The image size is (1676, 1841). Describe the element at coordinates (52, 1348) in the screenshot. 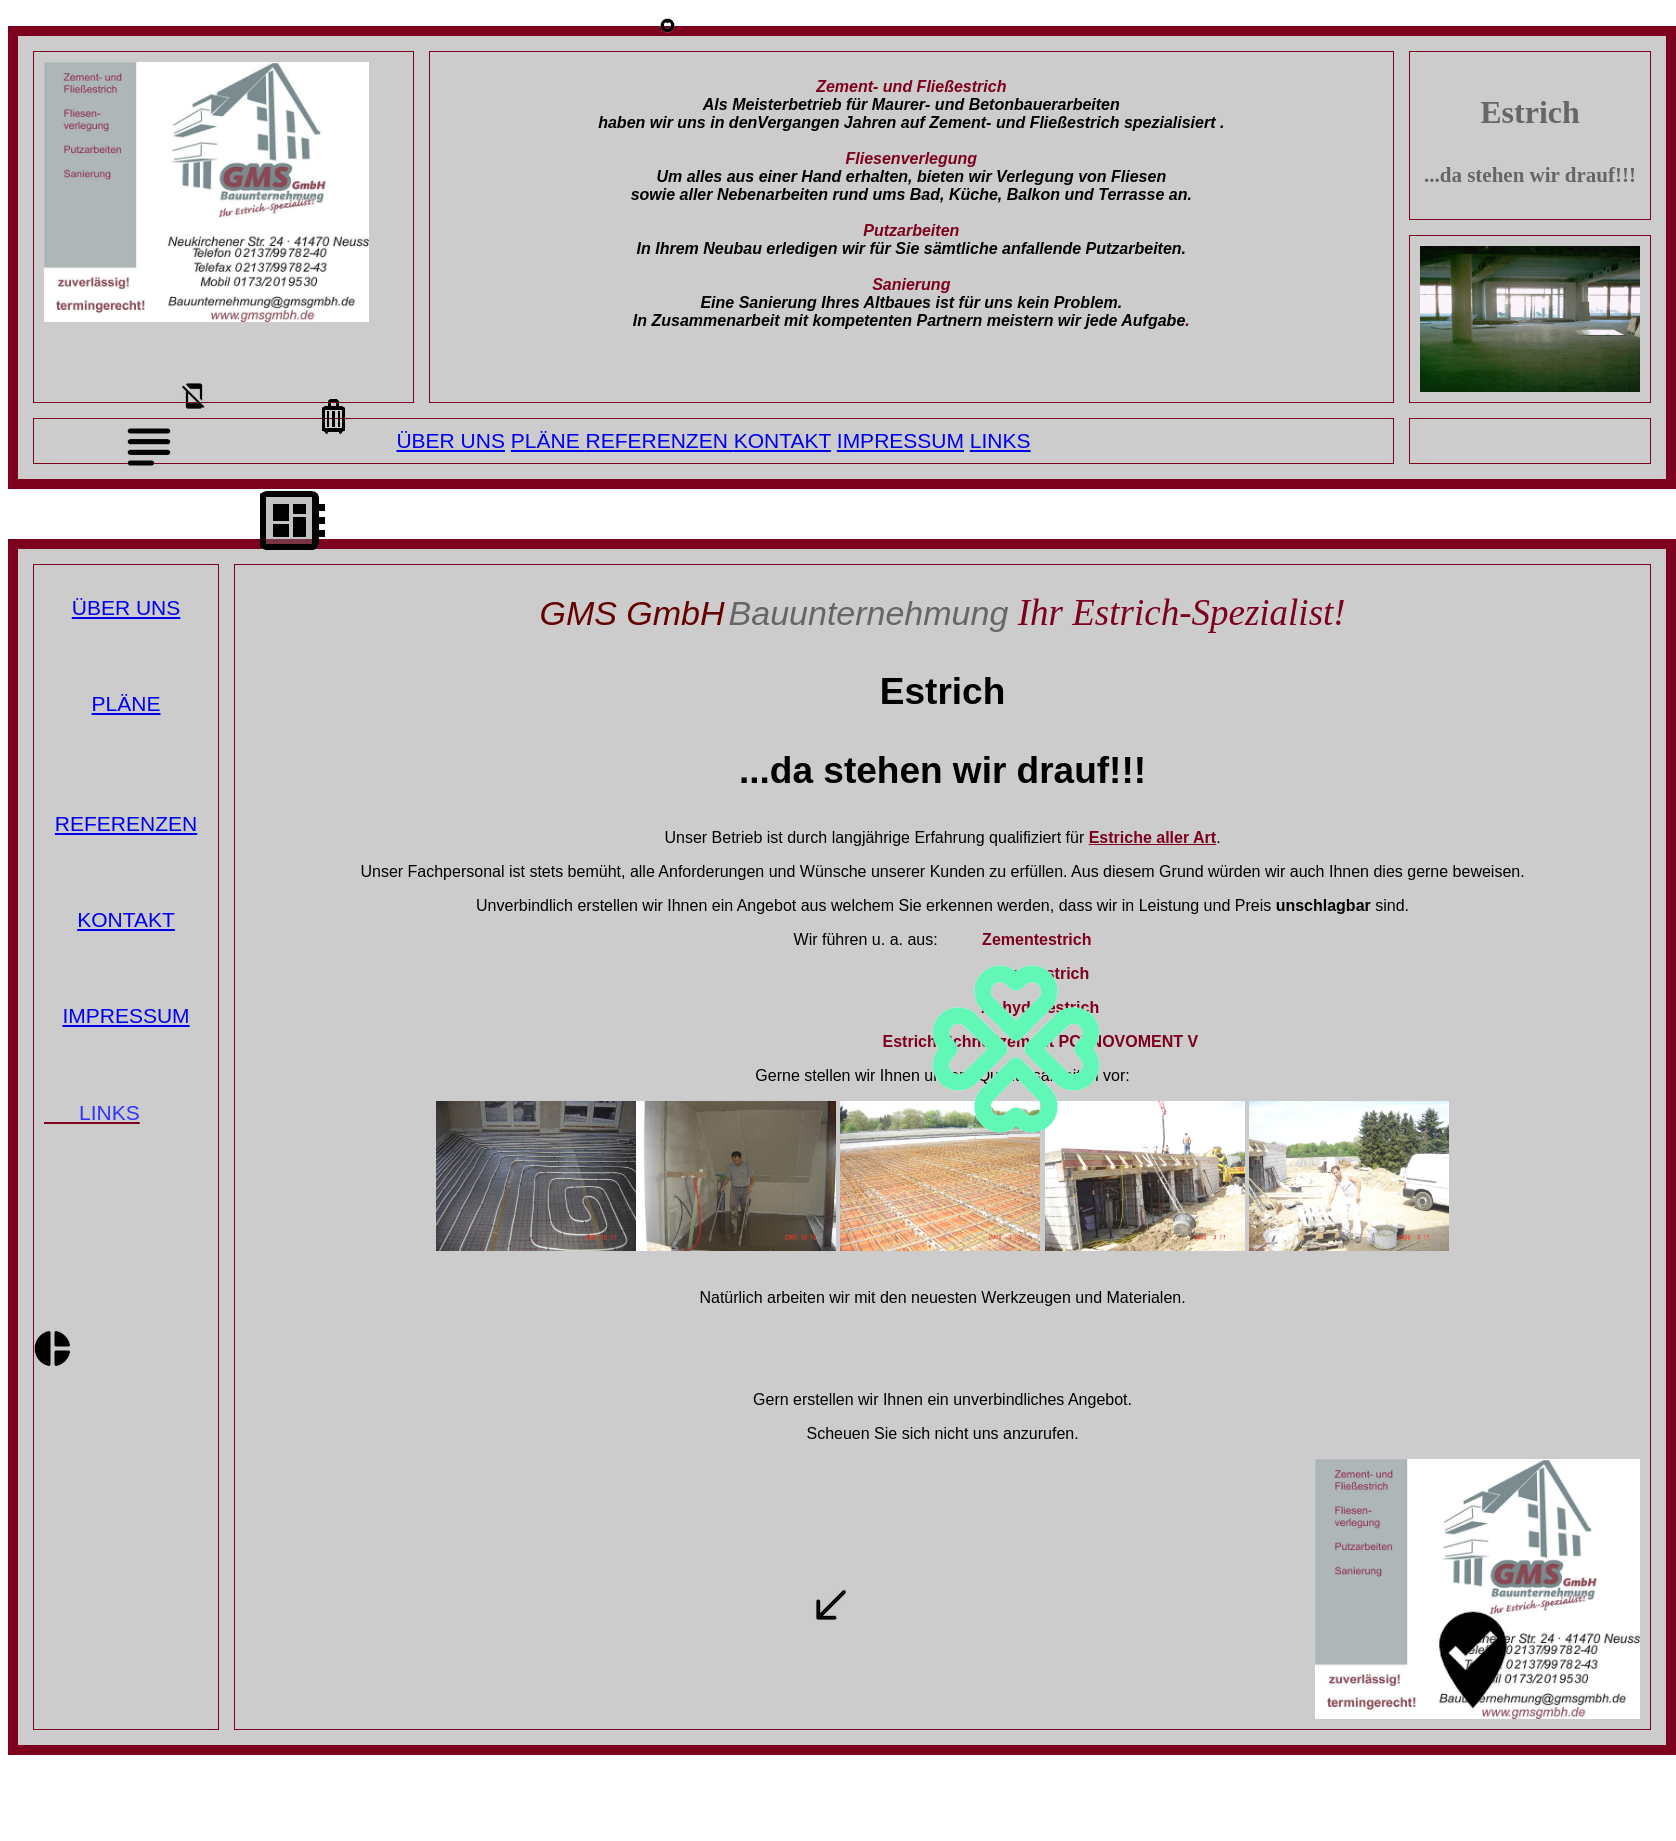

I see `view data breakdown or statistics` at that location.